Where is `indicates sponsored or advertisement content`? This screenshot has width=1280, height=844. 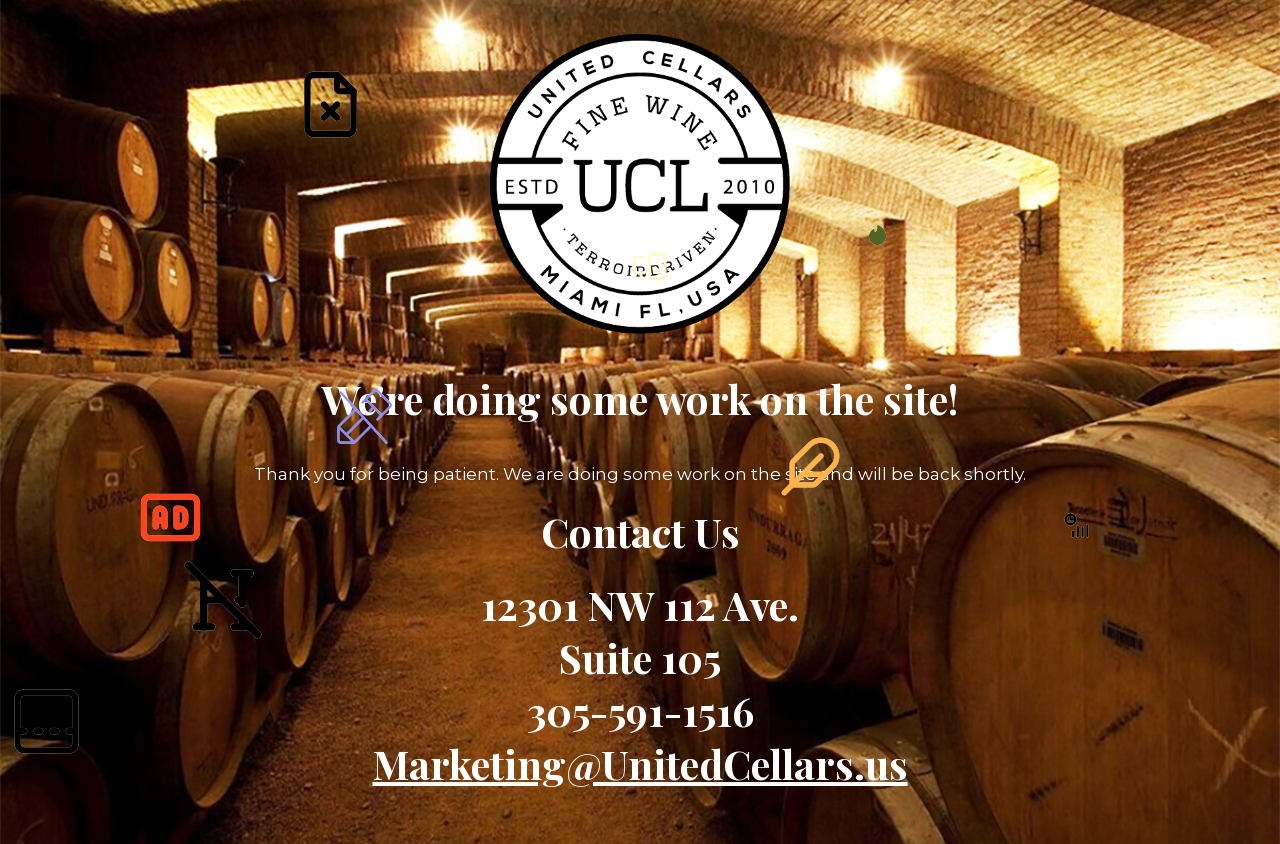
indicates sponsored or advertisement content is located at coordinates (170, 517).